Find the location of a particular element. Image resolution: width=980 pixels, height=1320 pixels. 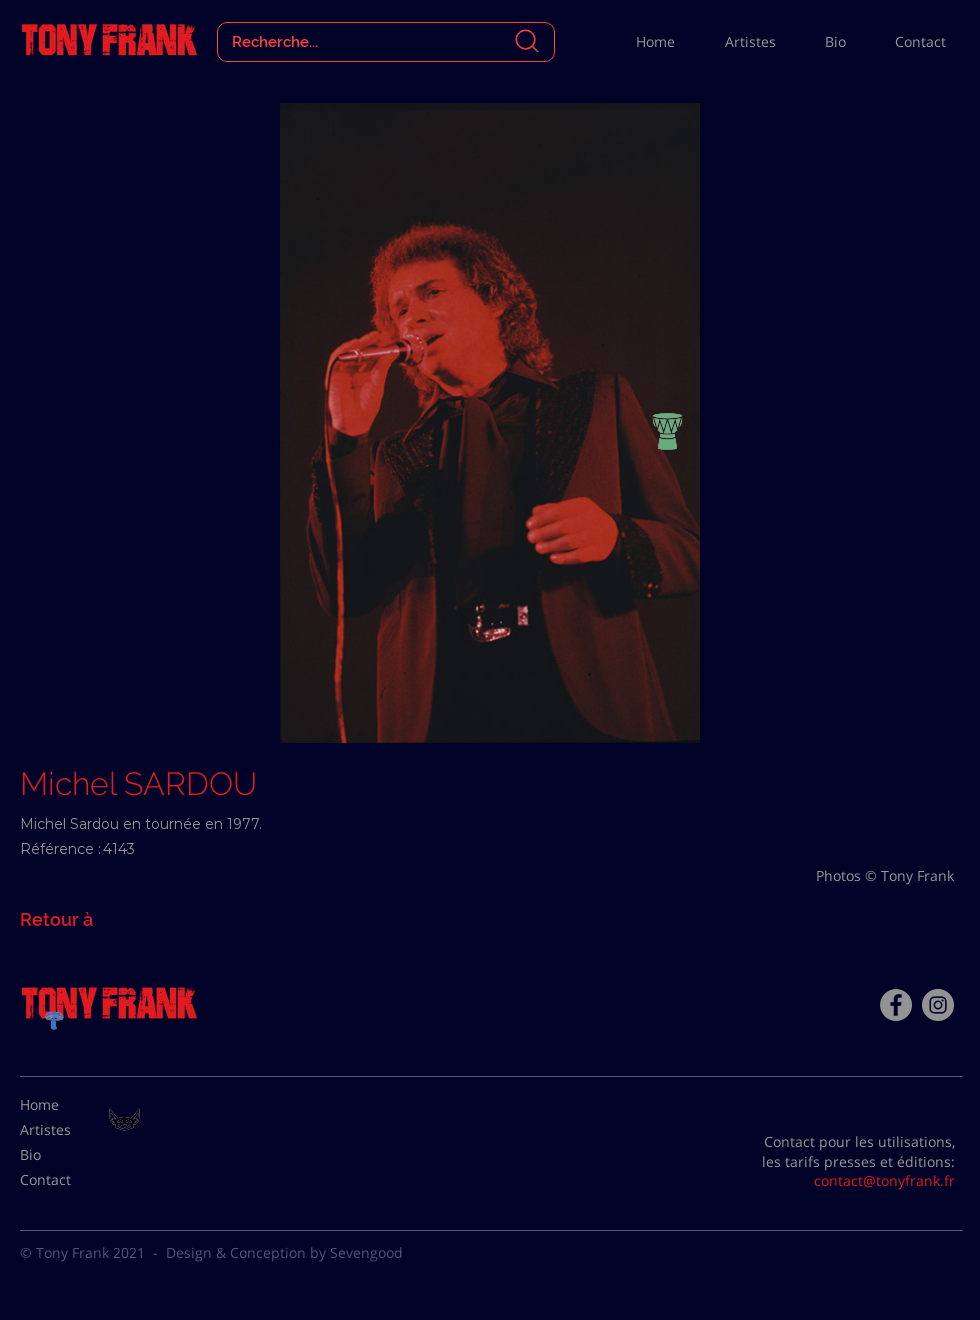

select djembe or african drum instrument is located at coordinates (667, 430).